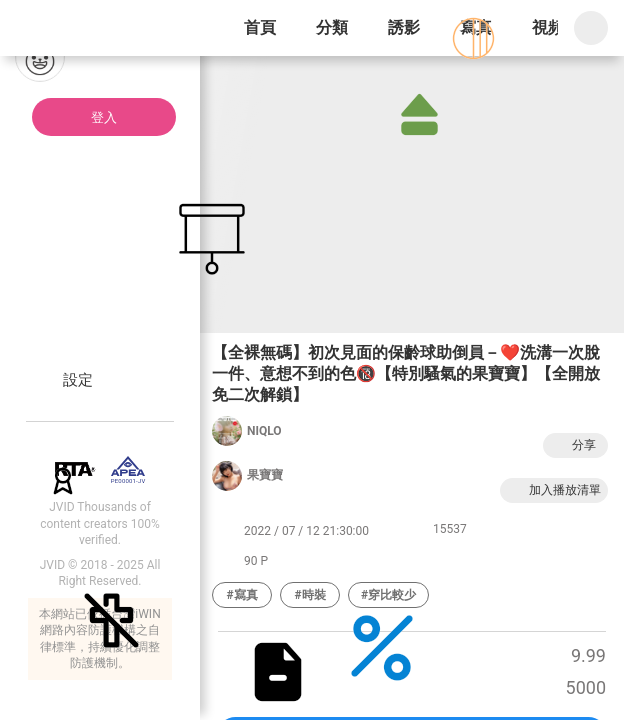  What do you see at coordinates (63, 481) in the screenshot?
I see `view achievements or awards` at bounding box center [63, 481].